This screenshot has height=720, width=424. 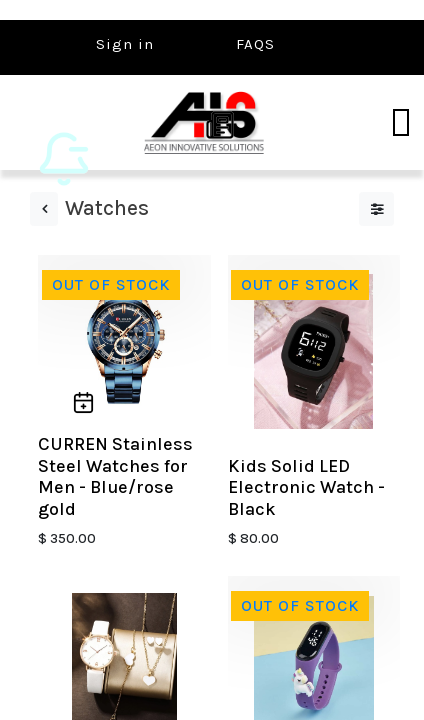 What do you see at coordinates (83, 402) in the screenshot?
I see `add a new event to calendar` at bounding box center [83, 402].